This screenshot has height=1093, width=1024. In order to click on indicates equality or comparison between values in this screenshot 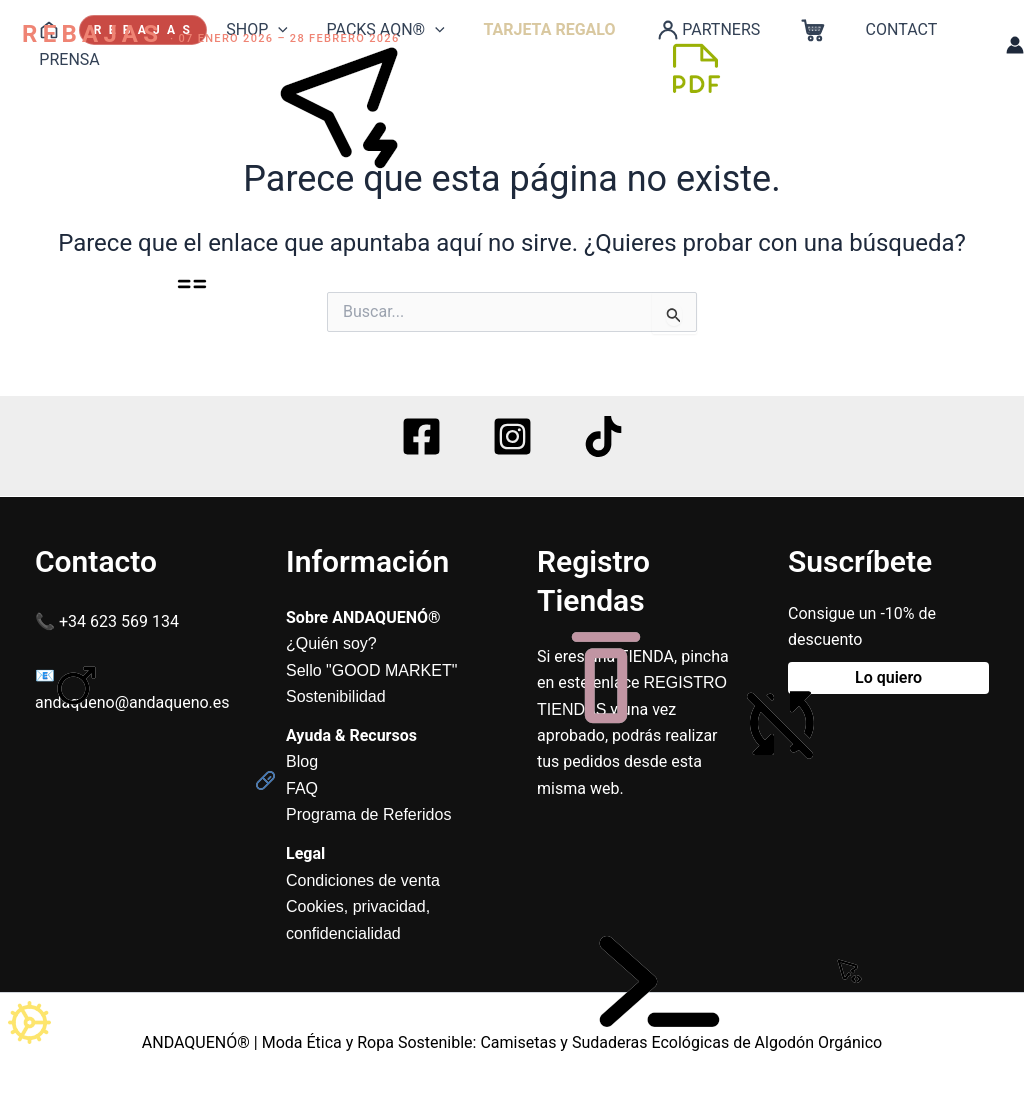, I will do `click(192, 284)`.